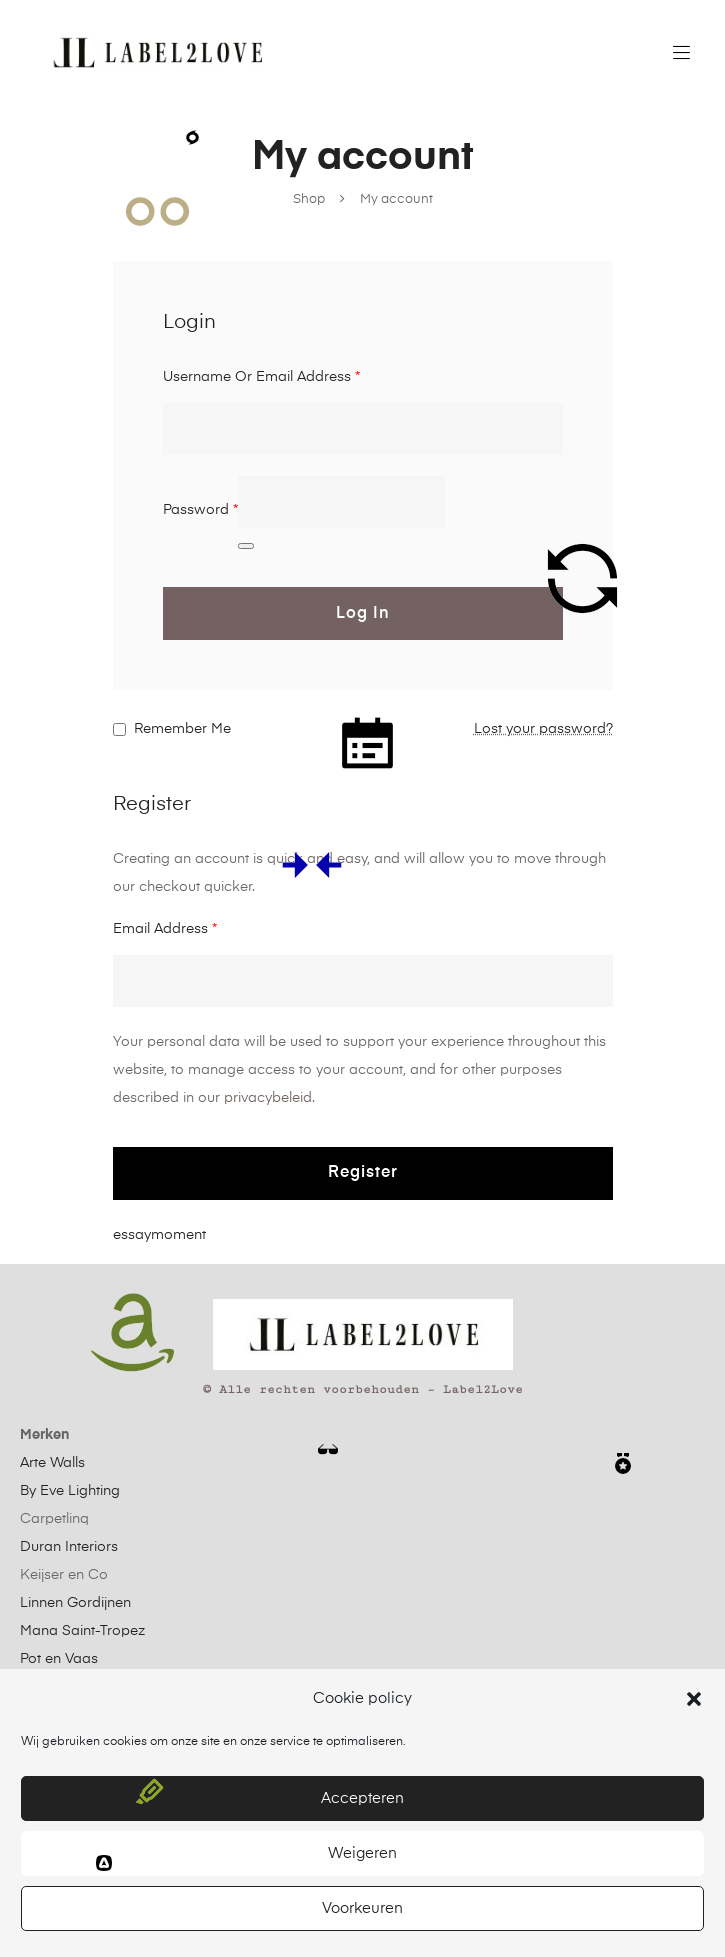 The width and height of the screenshot is (725, 1957). What do you see at coordinates (582, 578) in the screenshot?
I see `undo or revert to previous state` at bounding box center [582, 578].